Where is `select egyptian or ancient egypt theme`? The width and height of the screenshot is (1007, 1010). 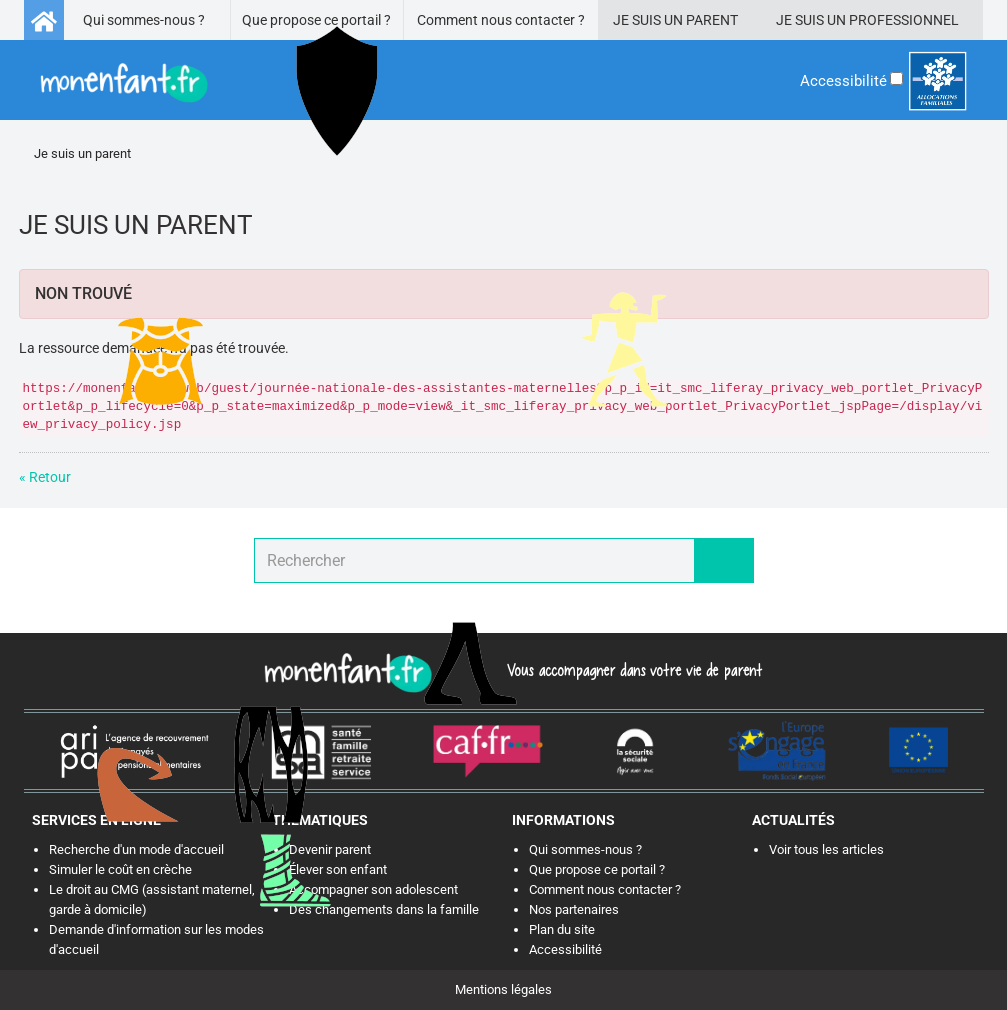 select egyptian or ancient egypt theme is located at coordinates (624, 349).